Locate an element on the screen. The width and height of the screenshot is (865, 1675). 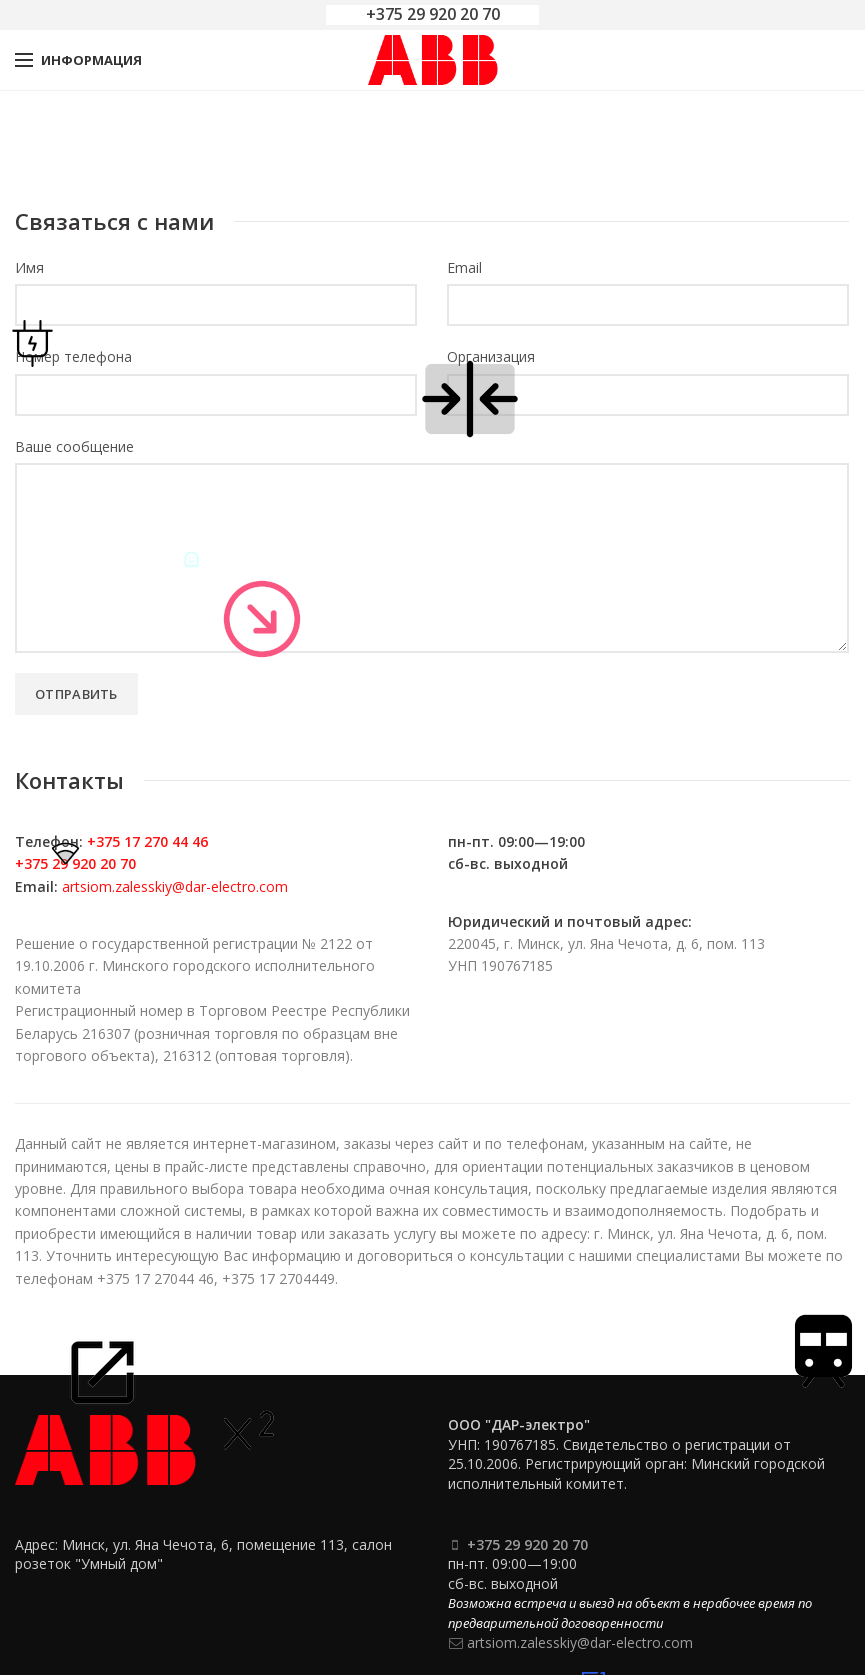
collapse or minimize a panel horizontally is located at coordinates (470, 399).